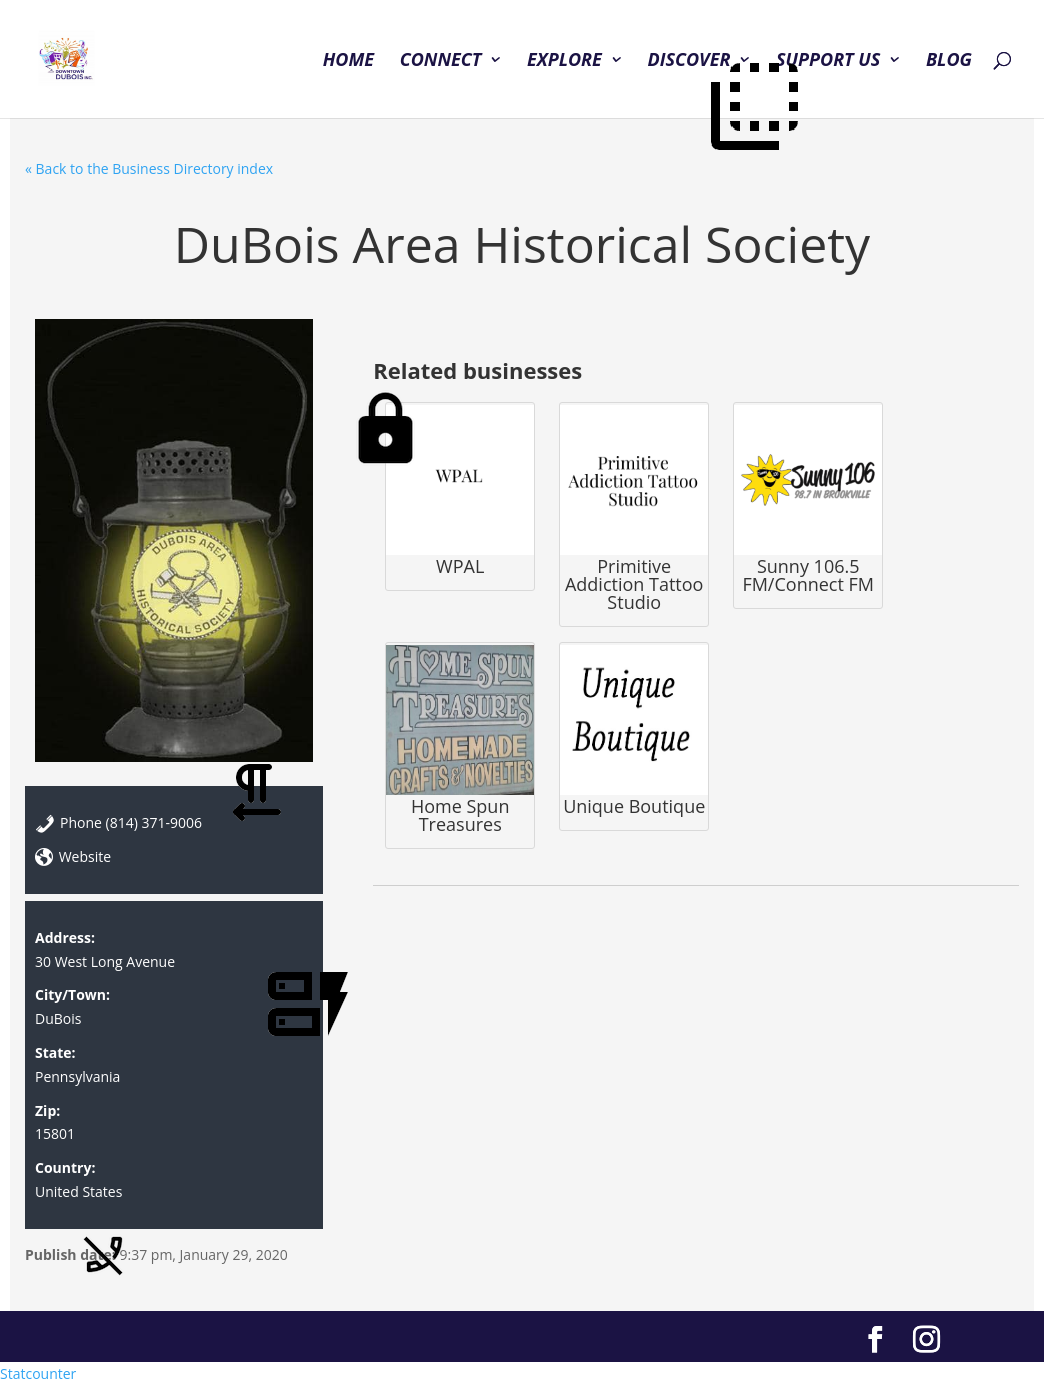 This screenshot has width=1044, height=1386. I want to click on send element to back layer, so click(754, 106).